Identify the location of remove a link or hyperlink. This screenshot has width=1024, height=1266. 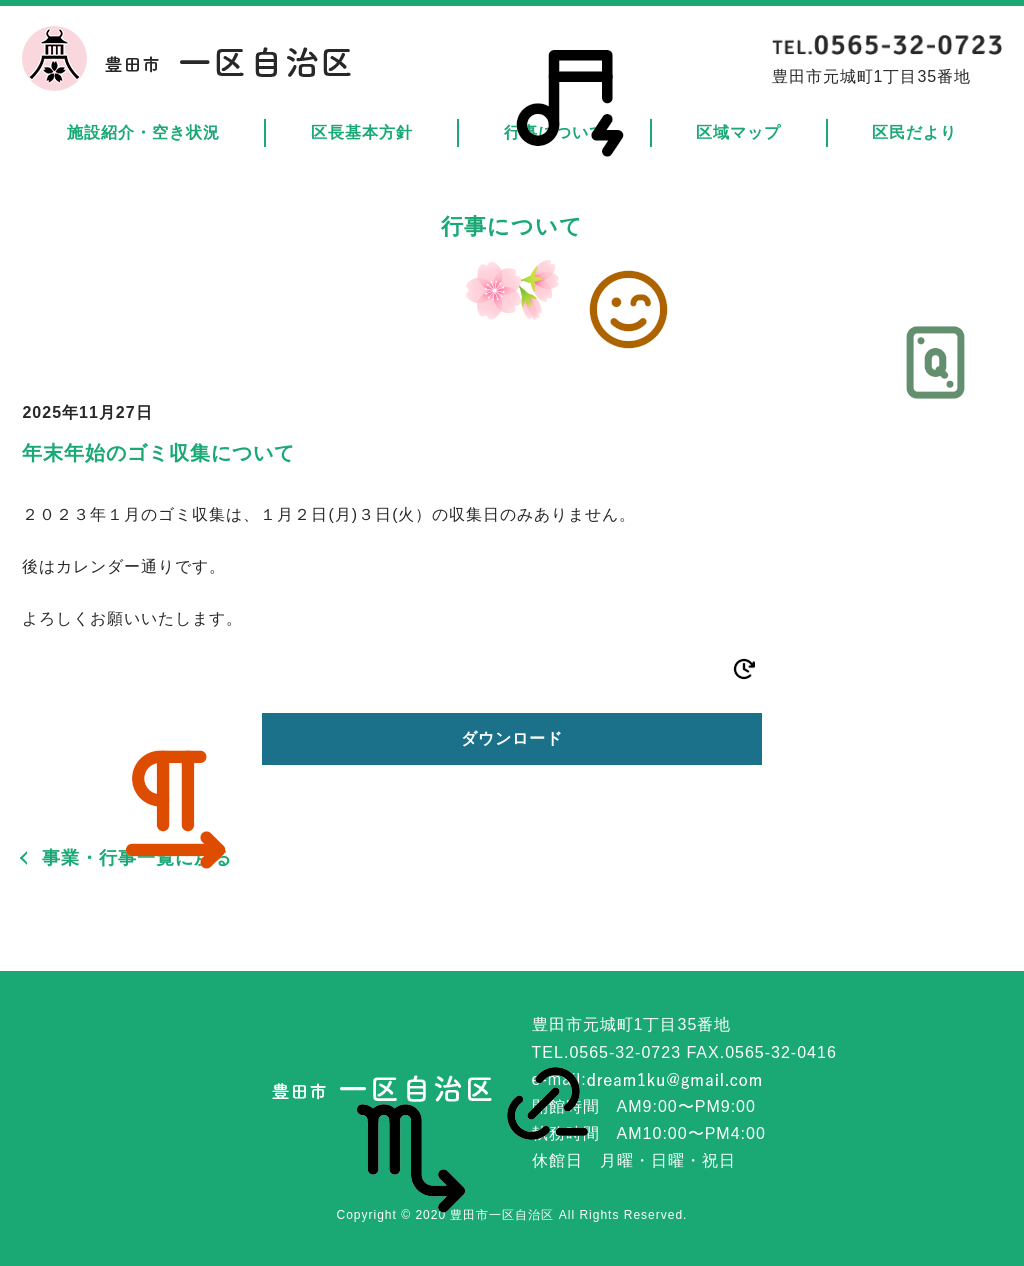
(543, 1103).